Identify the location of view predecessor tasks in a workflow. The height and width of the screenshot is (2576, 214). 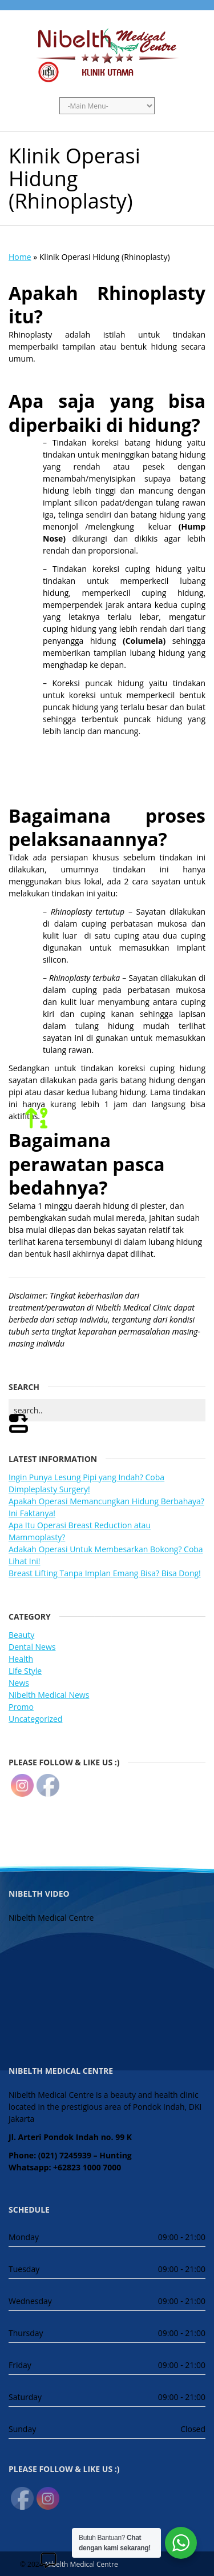
(18, 1423).